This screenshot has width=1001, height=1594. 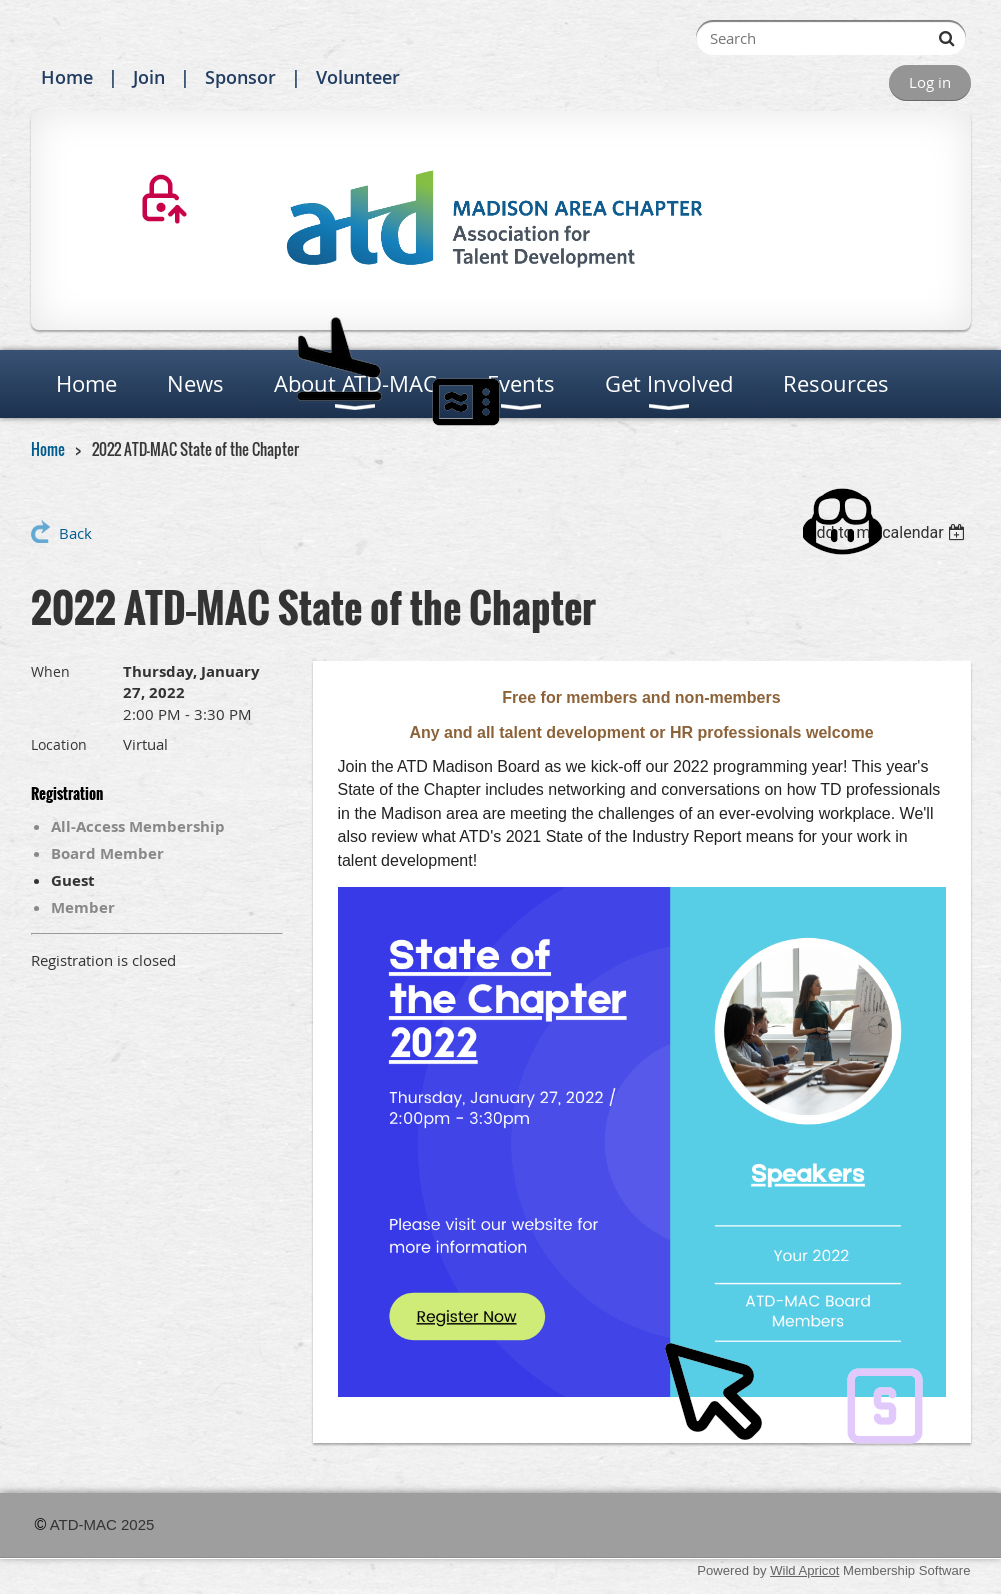 What do you see at coordinates (339, 360) in the screenshot?
I see `indicates arriving flight status` at bounding box center [339, 360].